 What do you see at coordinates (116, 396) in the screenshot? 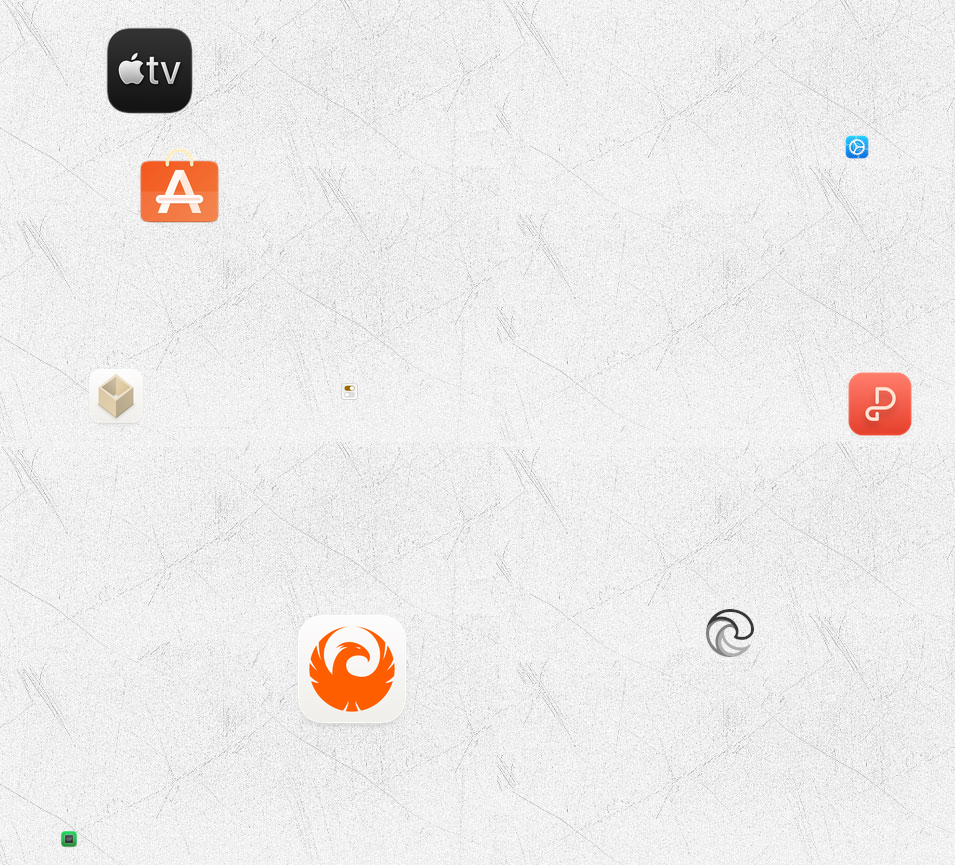
I see `open flatpak software manager` at bounding box center [116, 396].